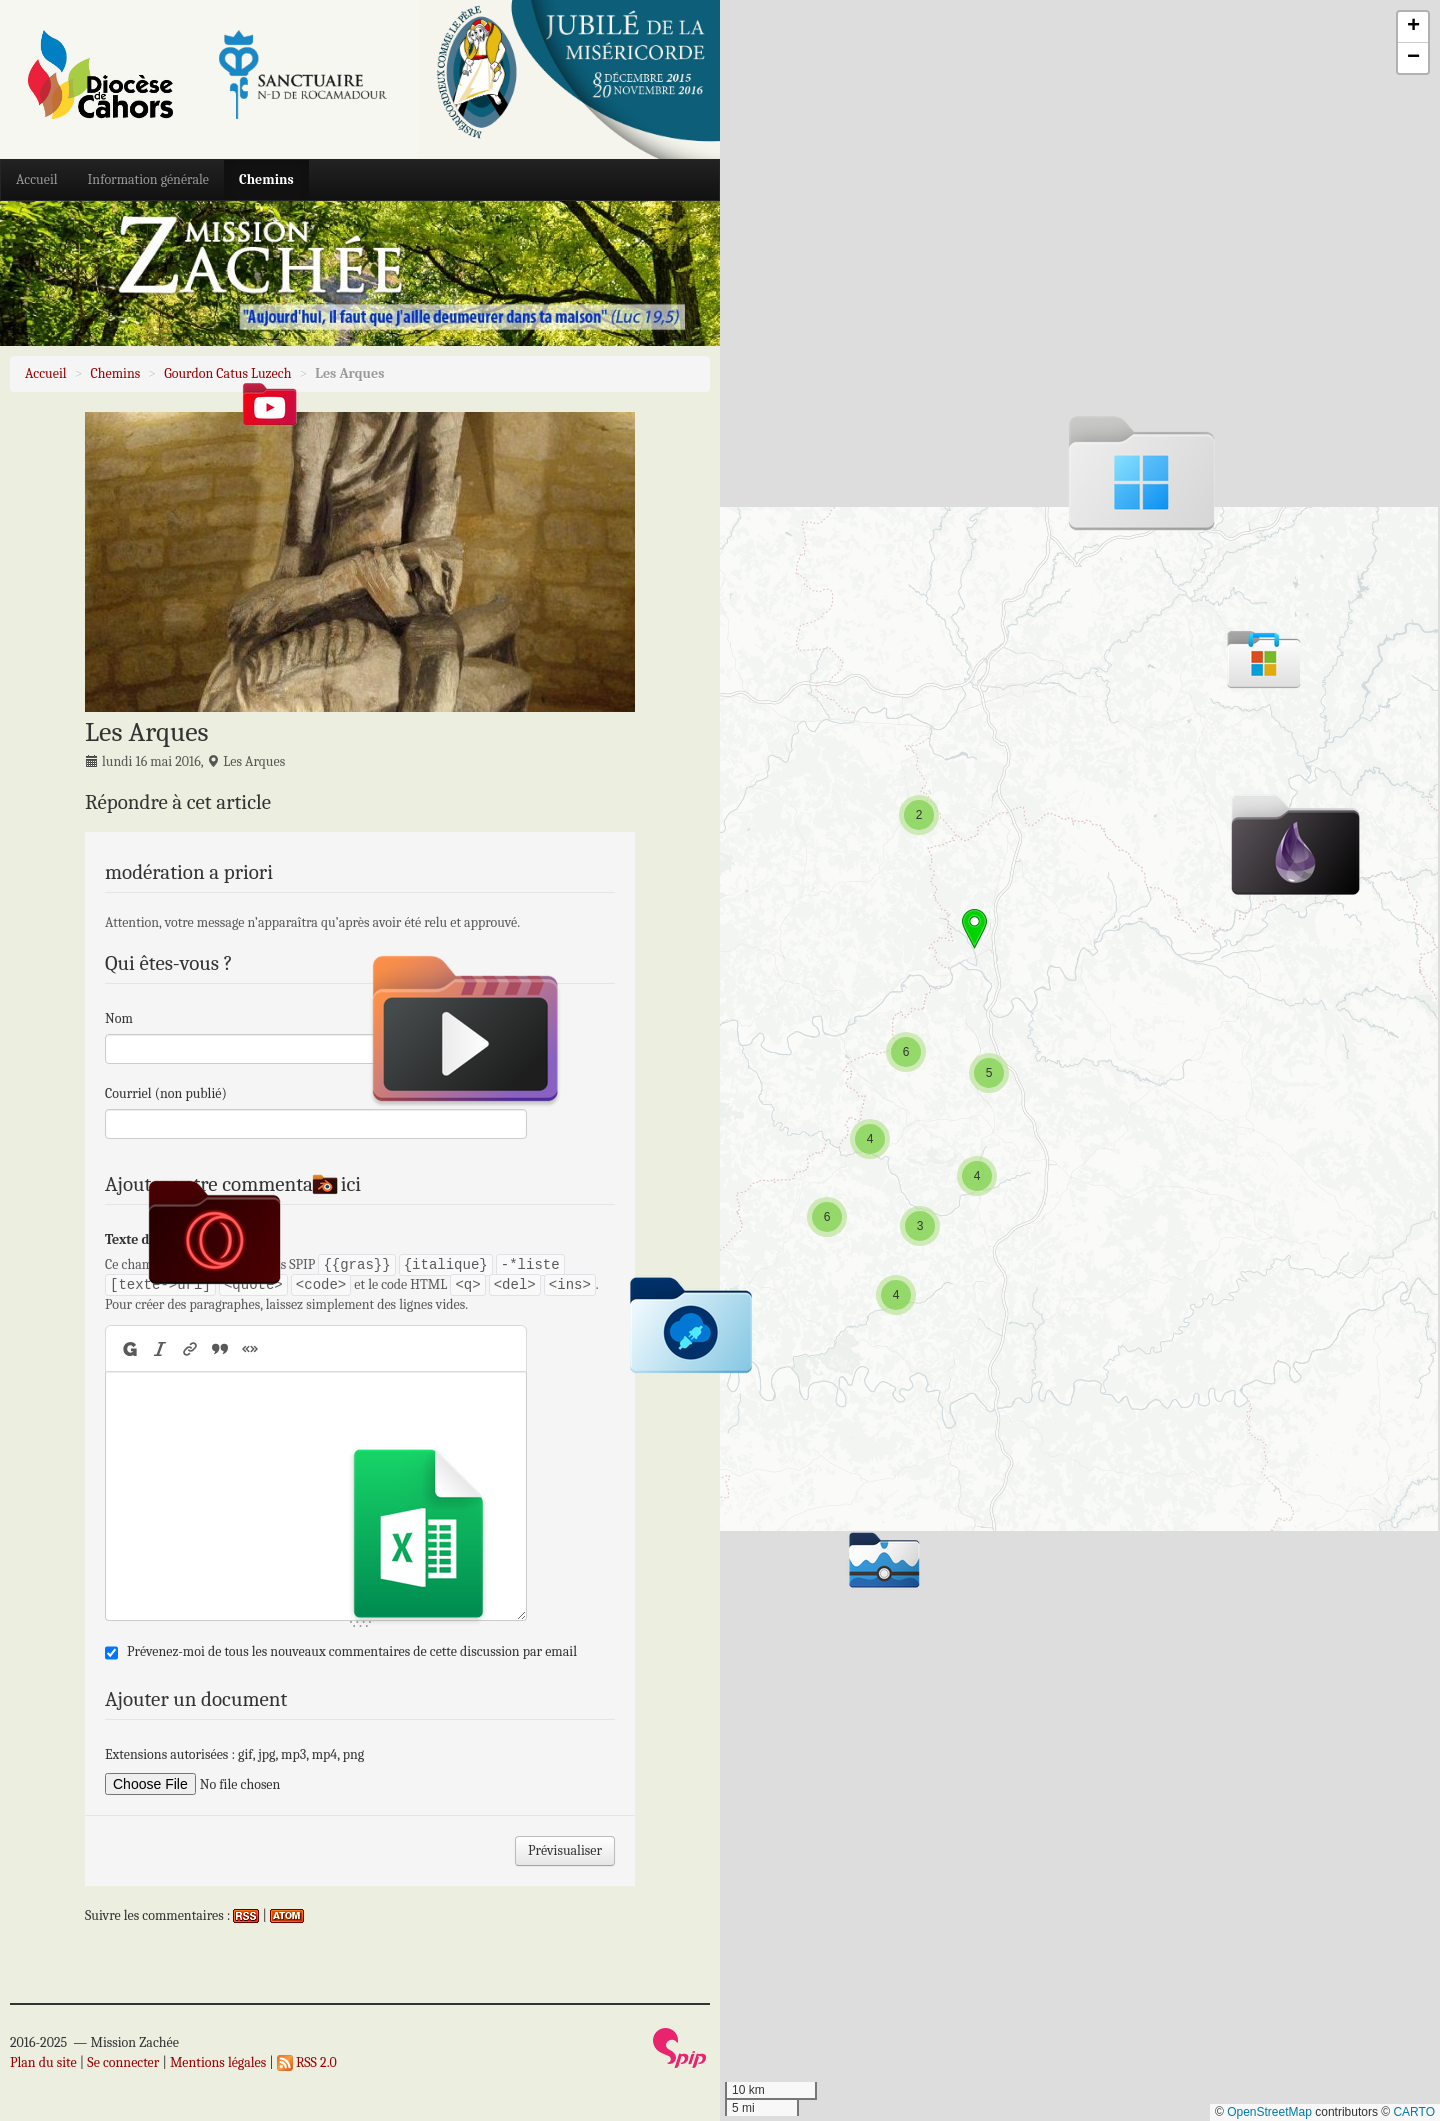 This screenshot has width=1440, height=2121. What do you see at coordinates (214, 1236) in the screenshot?
I see `open Opera GX browser files folder` at bounding box center [214, 1236].